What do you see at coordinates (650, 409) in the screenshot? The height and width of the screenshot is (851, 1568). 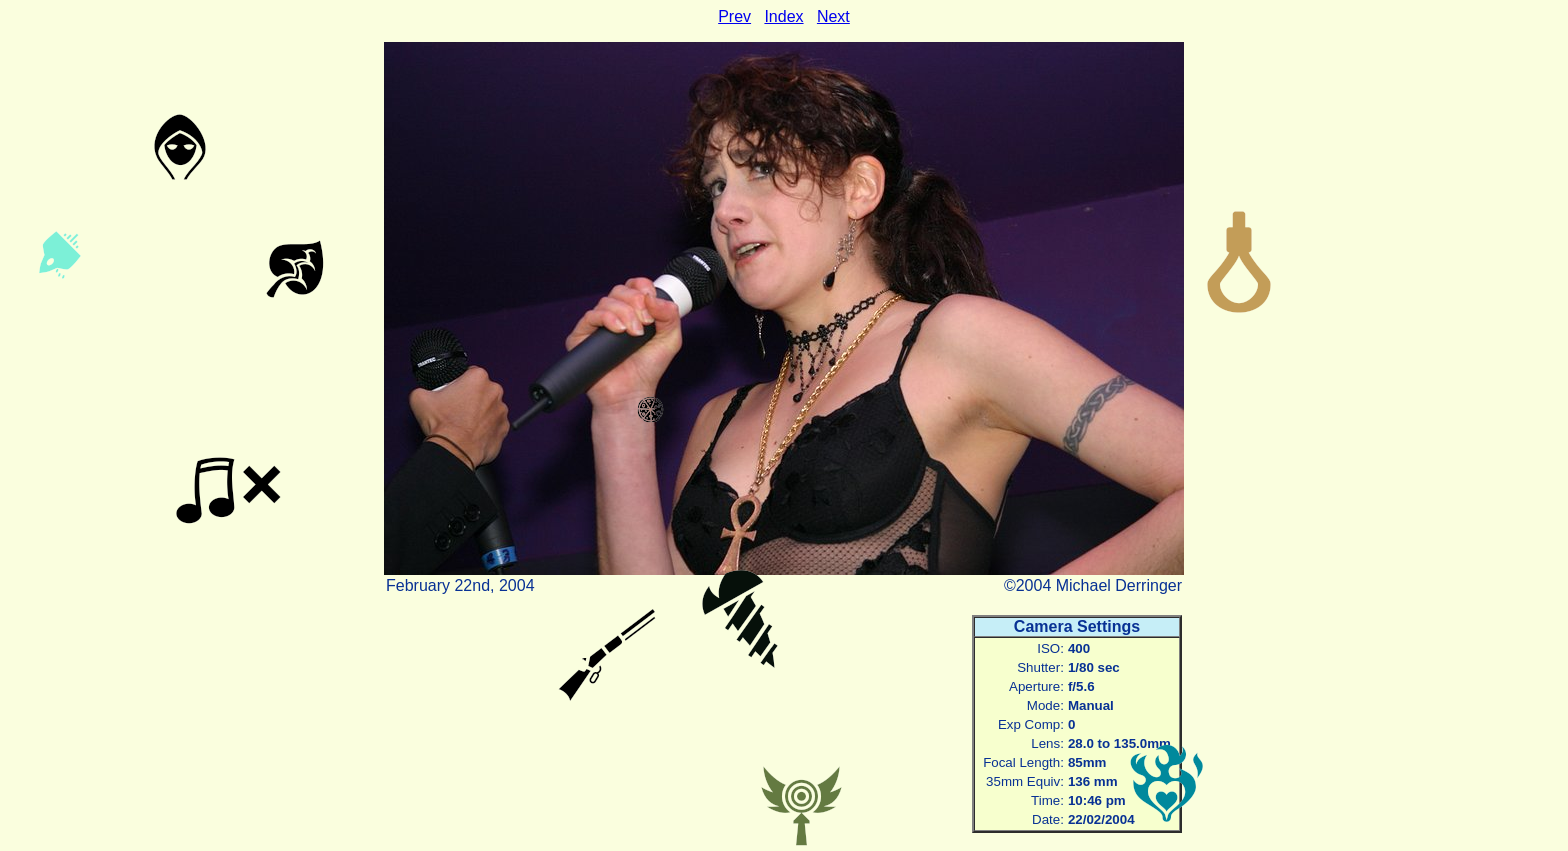 I see `food or restaurant category in a game menu` at bounding box center [650, 409].